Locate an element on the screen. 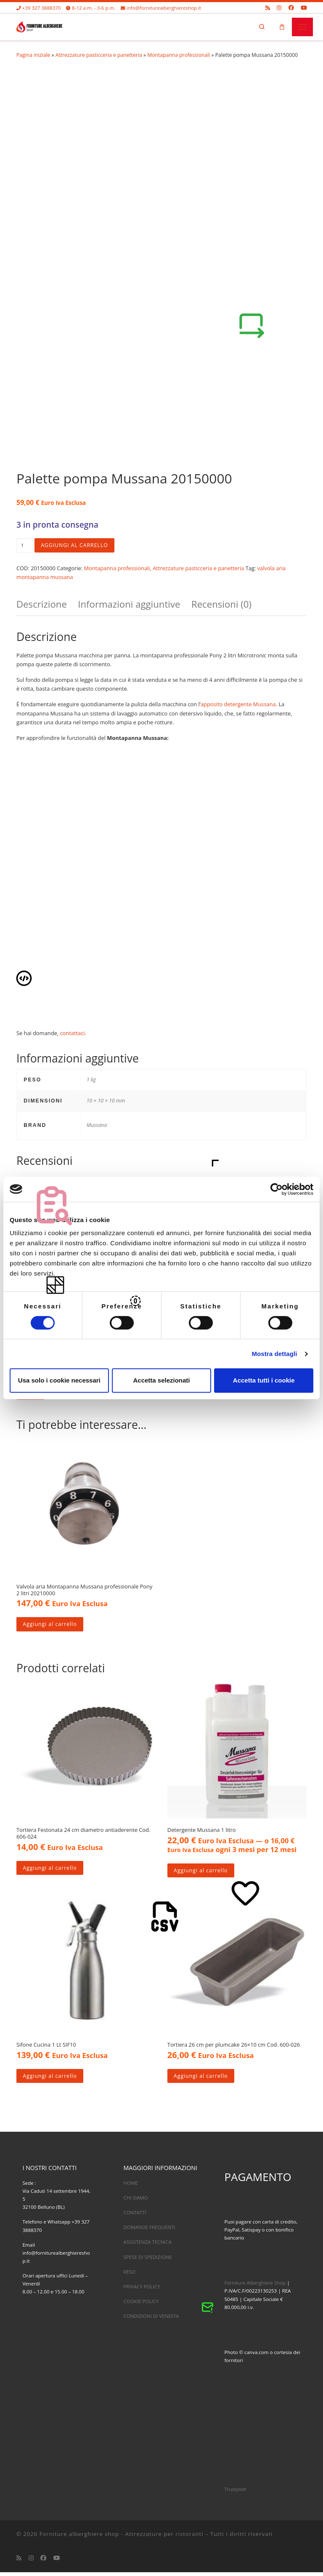 This screenshot has height=2576, width=323. search through reports or documents is located at coordinates (53, 1205).